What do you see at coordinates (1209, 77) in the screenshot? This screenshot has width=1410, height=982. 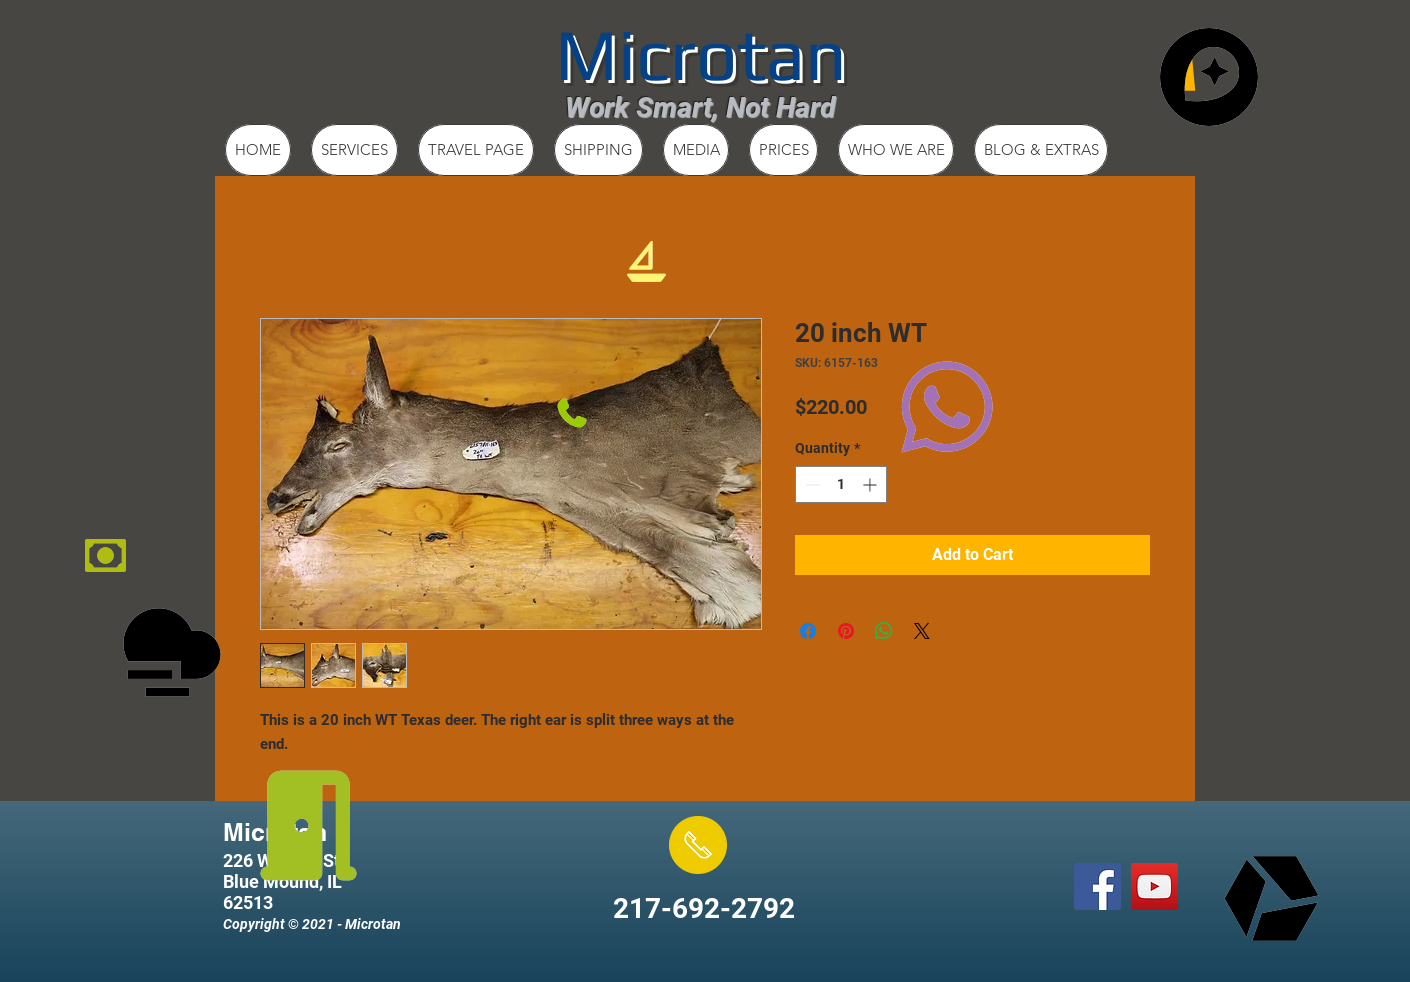 I see `mapbox branding or attribution` at bounding box center [1209, 77].